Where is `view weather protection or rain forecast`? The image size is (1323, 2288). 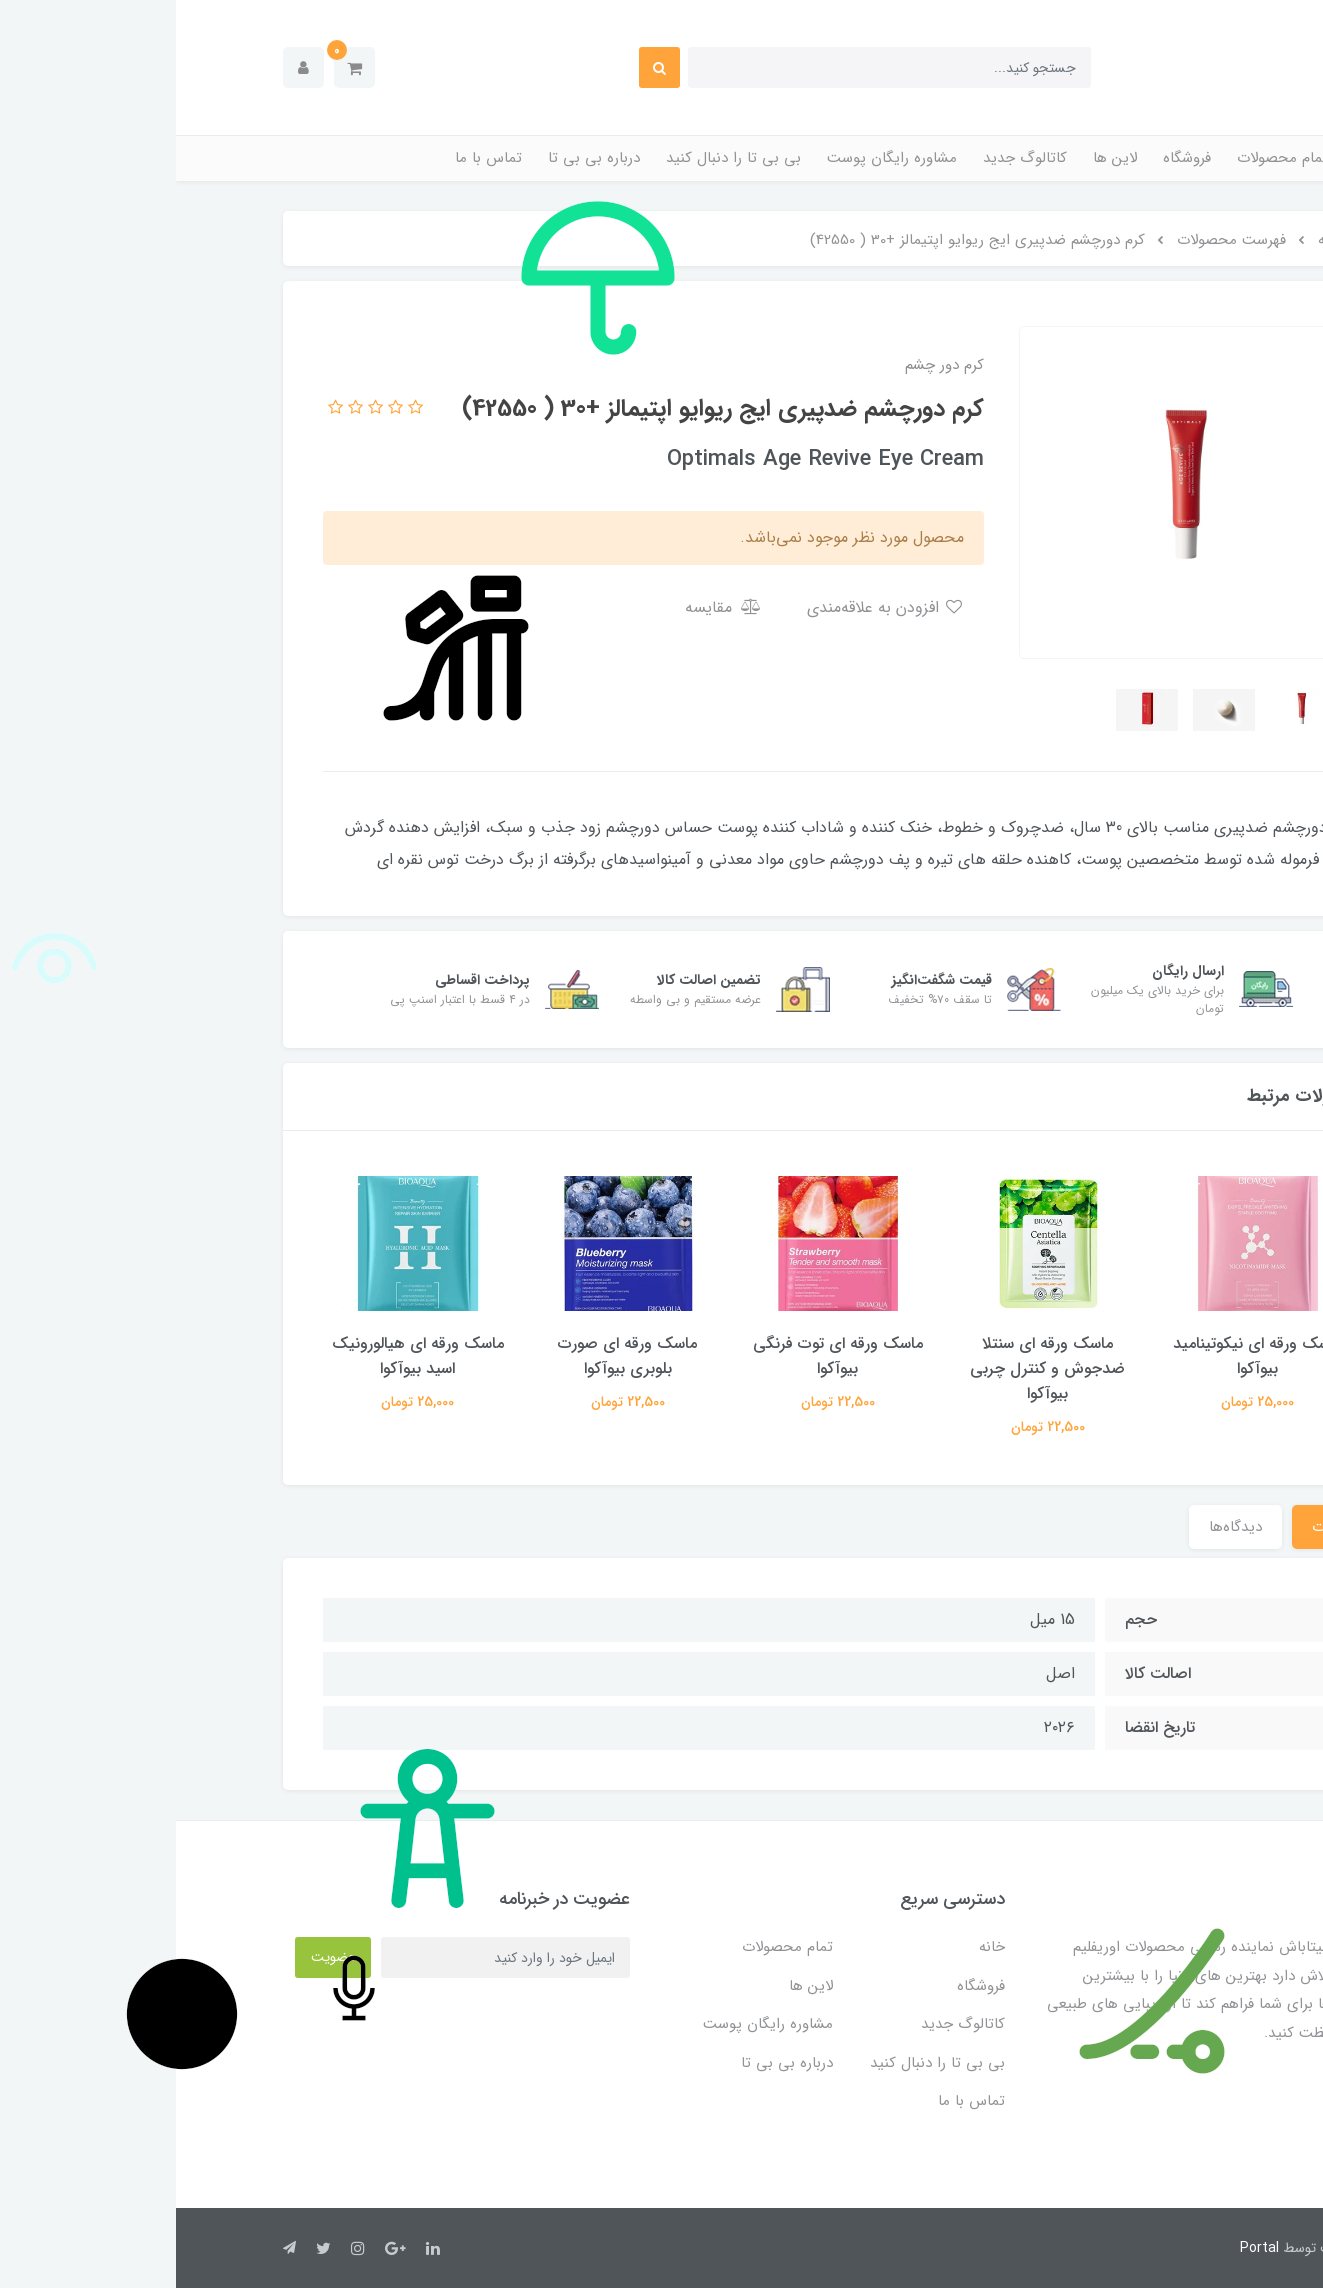
view weather protection or rain forecast is located at coordinates (598, 278).